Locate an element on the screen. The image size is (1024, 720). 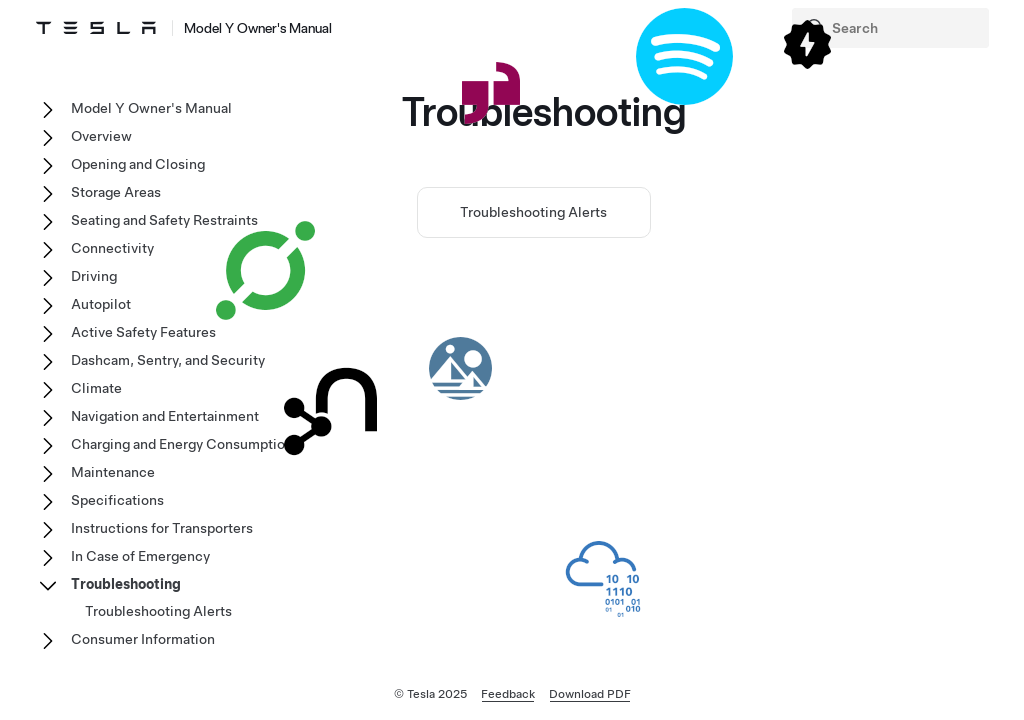
neo4j graph database logo is located at coordinates (330, 411).